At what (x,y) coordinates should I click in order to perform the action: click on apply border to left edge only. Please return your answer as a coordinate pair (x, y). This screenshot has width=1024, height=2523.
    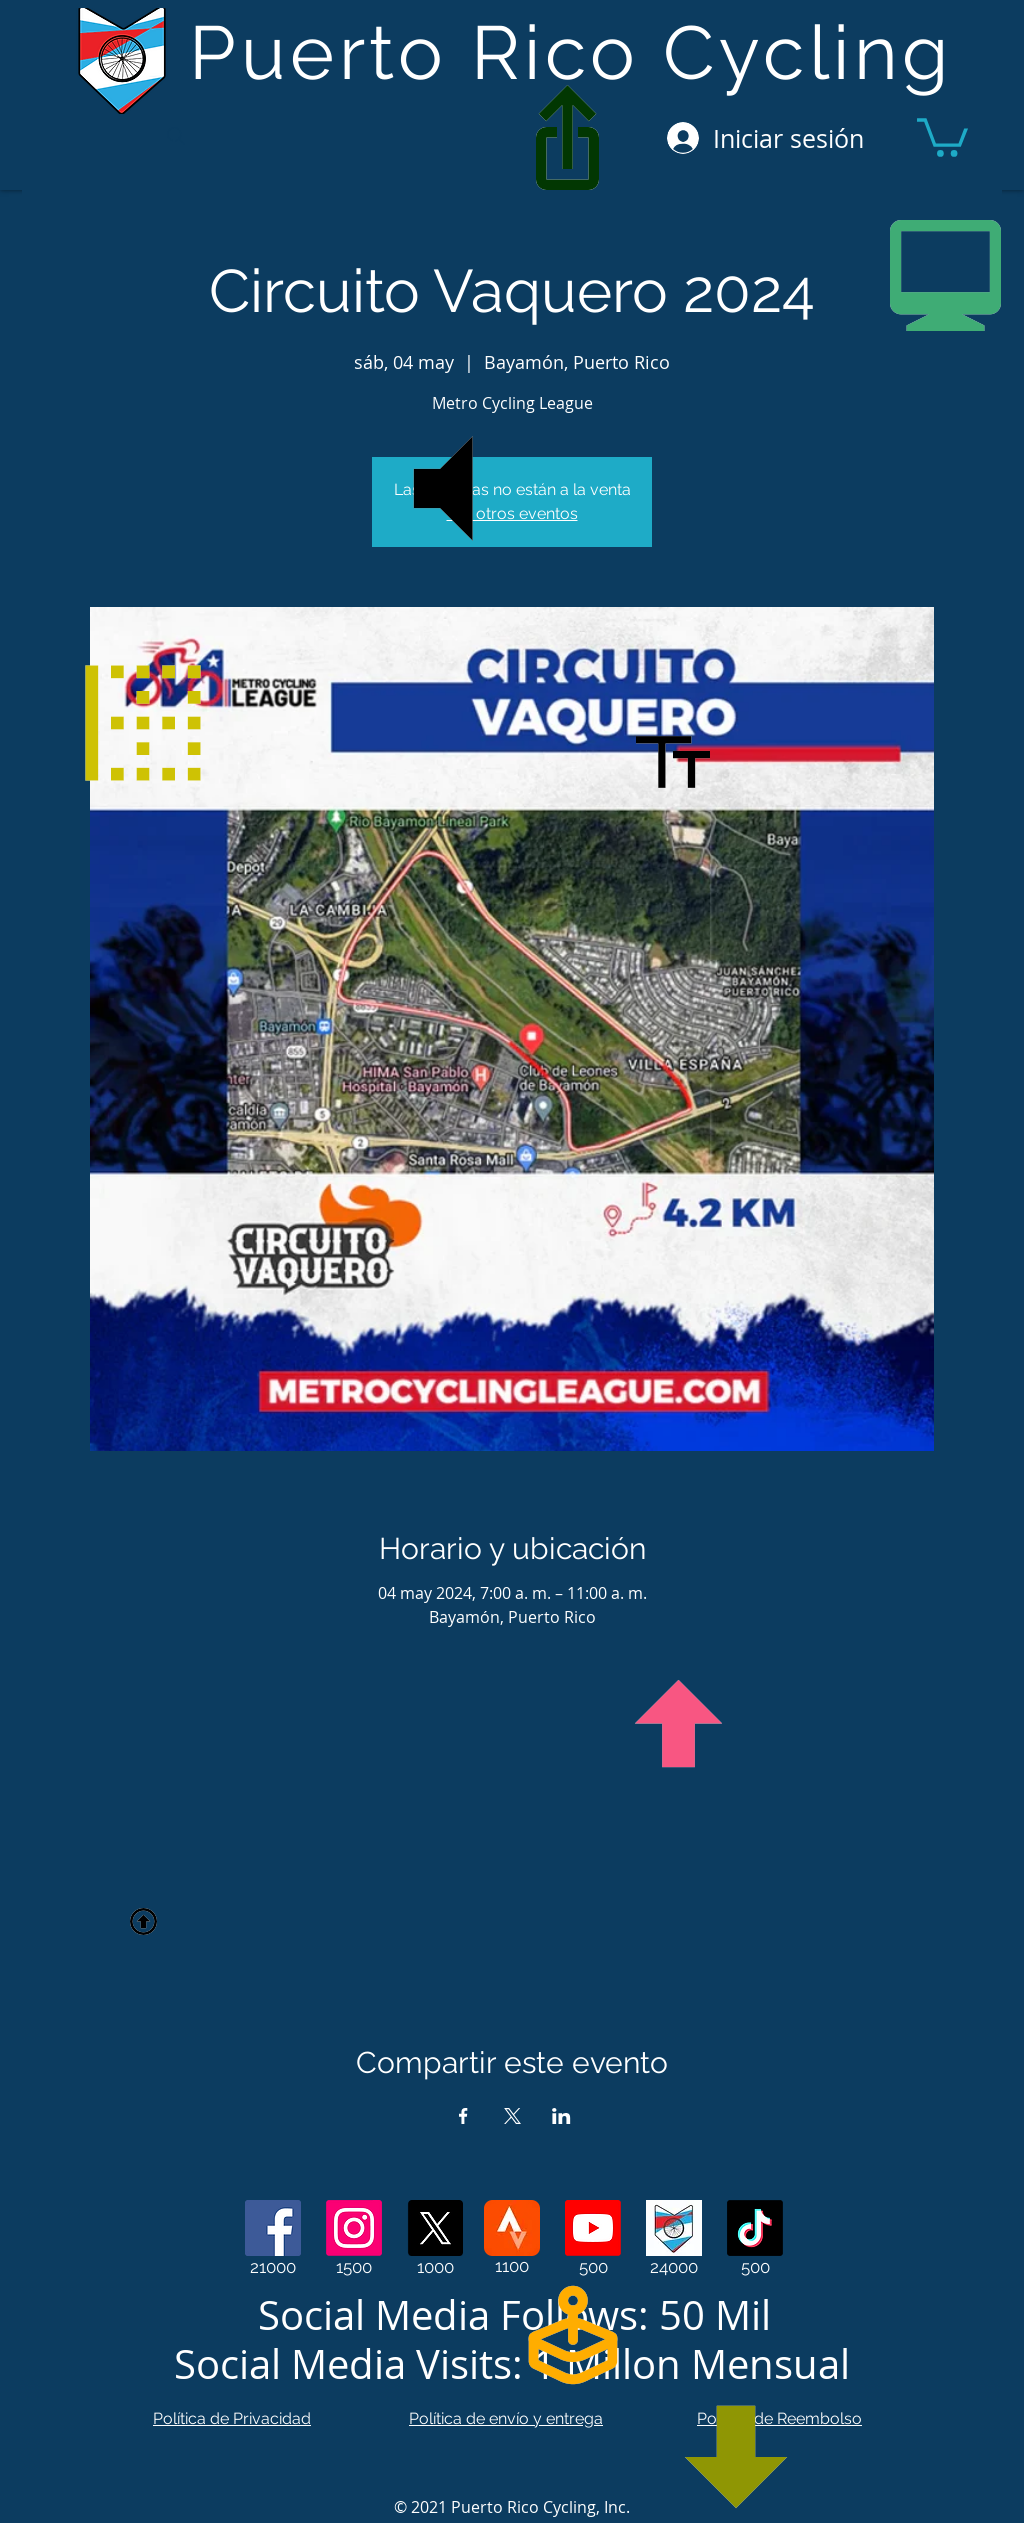
    Looking at the image, I should click on (143, 723).